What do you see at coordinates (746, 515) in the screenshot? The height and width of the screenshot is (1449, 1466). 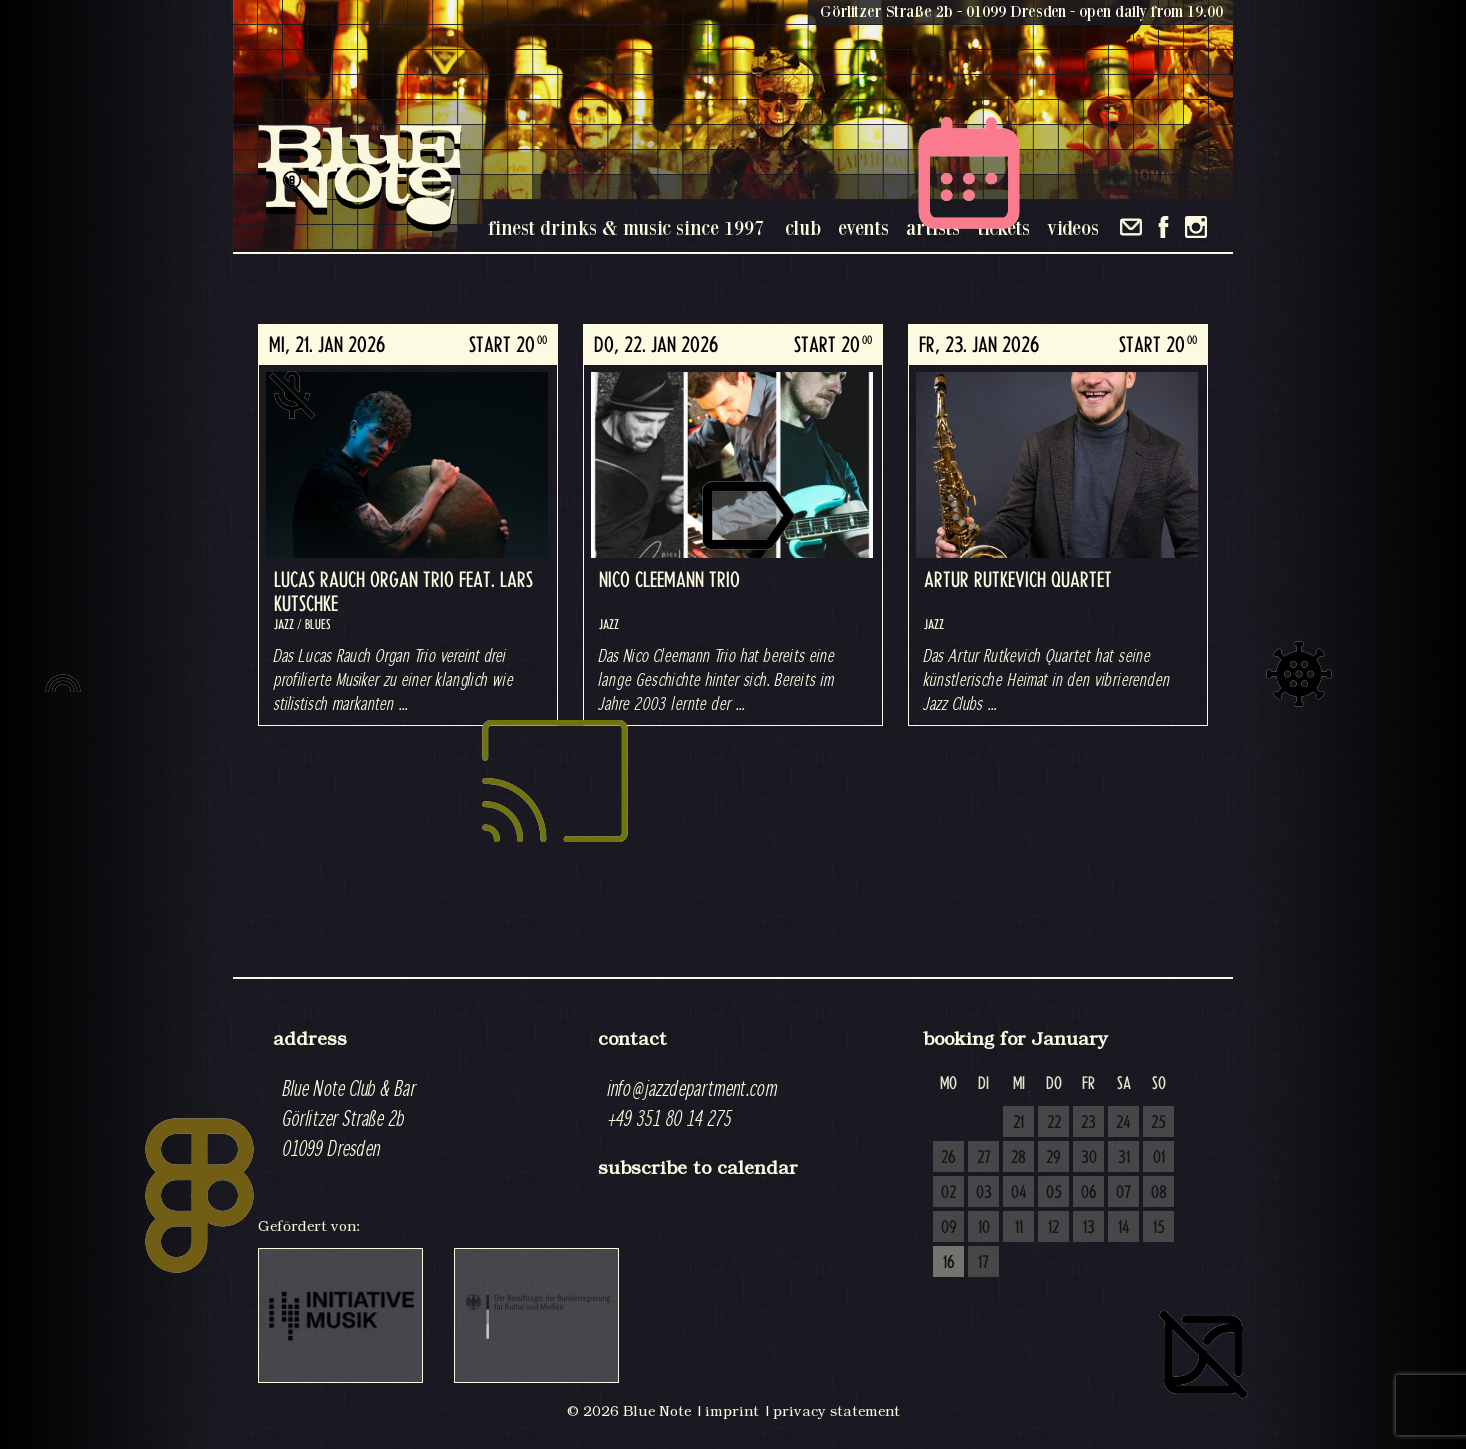 I see `add or edit a label for an item` at bounding box center [746, 515].